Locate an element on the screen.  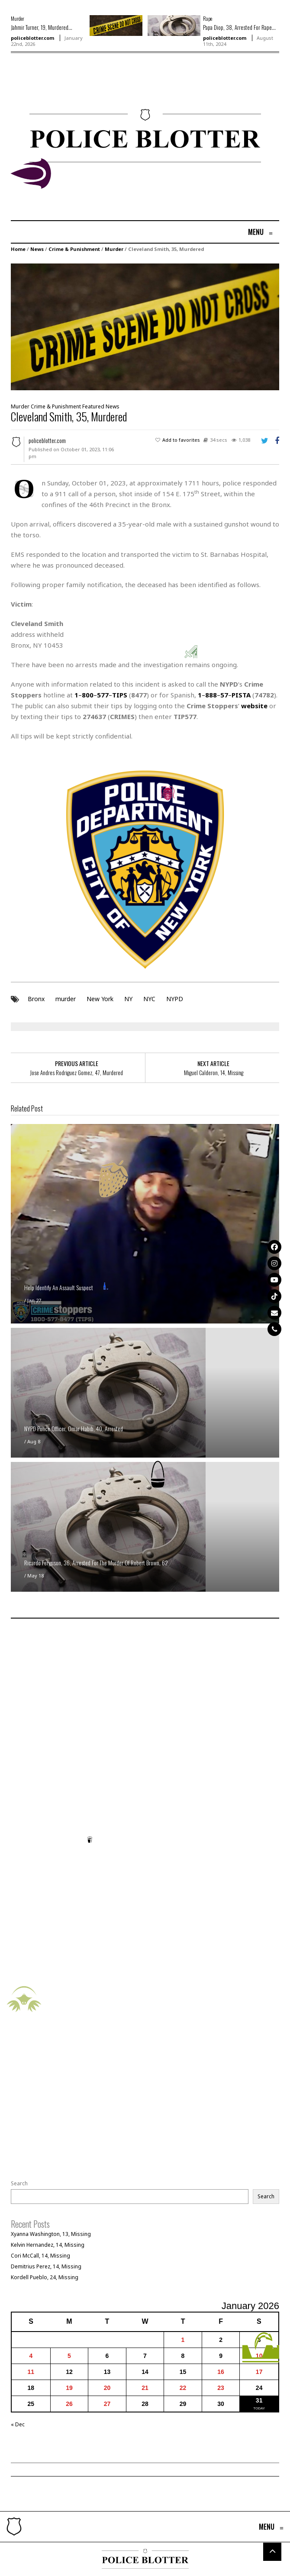
empty inventory slot or container is located at coordinates (90, 1839).